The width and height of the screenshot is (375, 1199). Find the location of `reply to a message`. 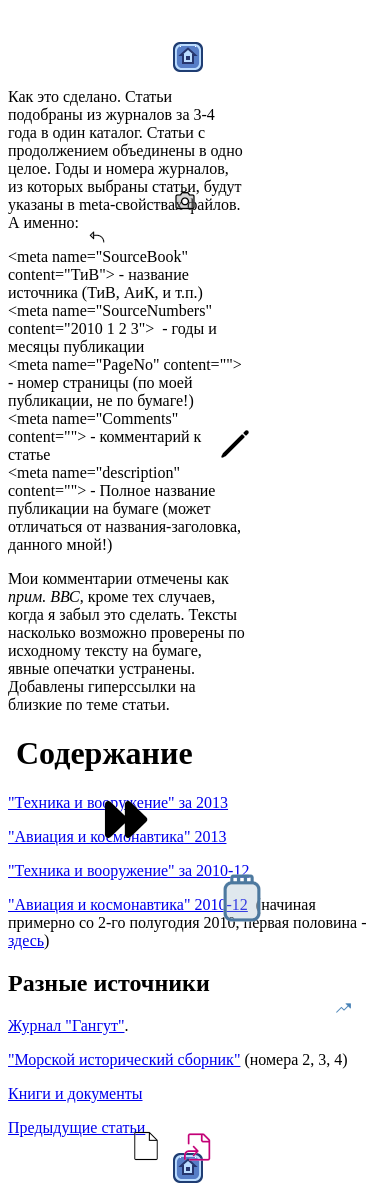

reply to a message is located at coordinates (97, 237).